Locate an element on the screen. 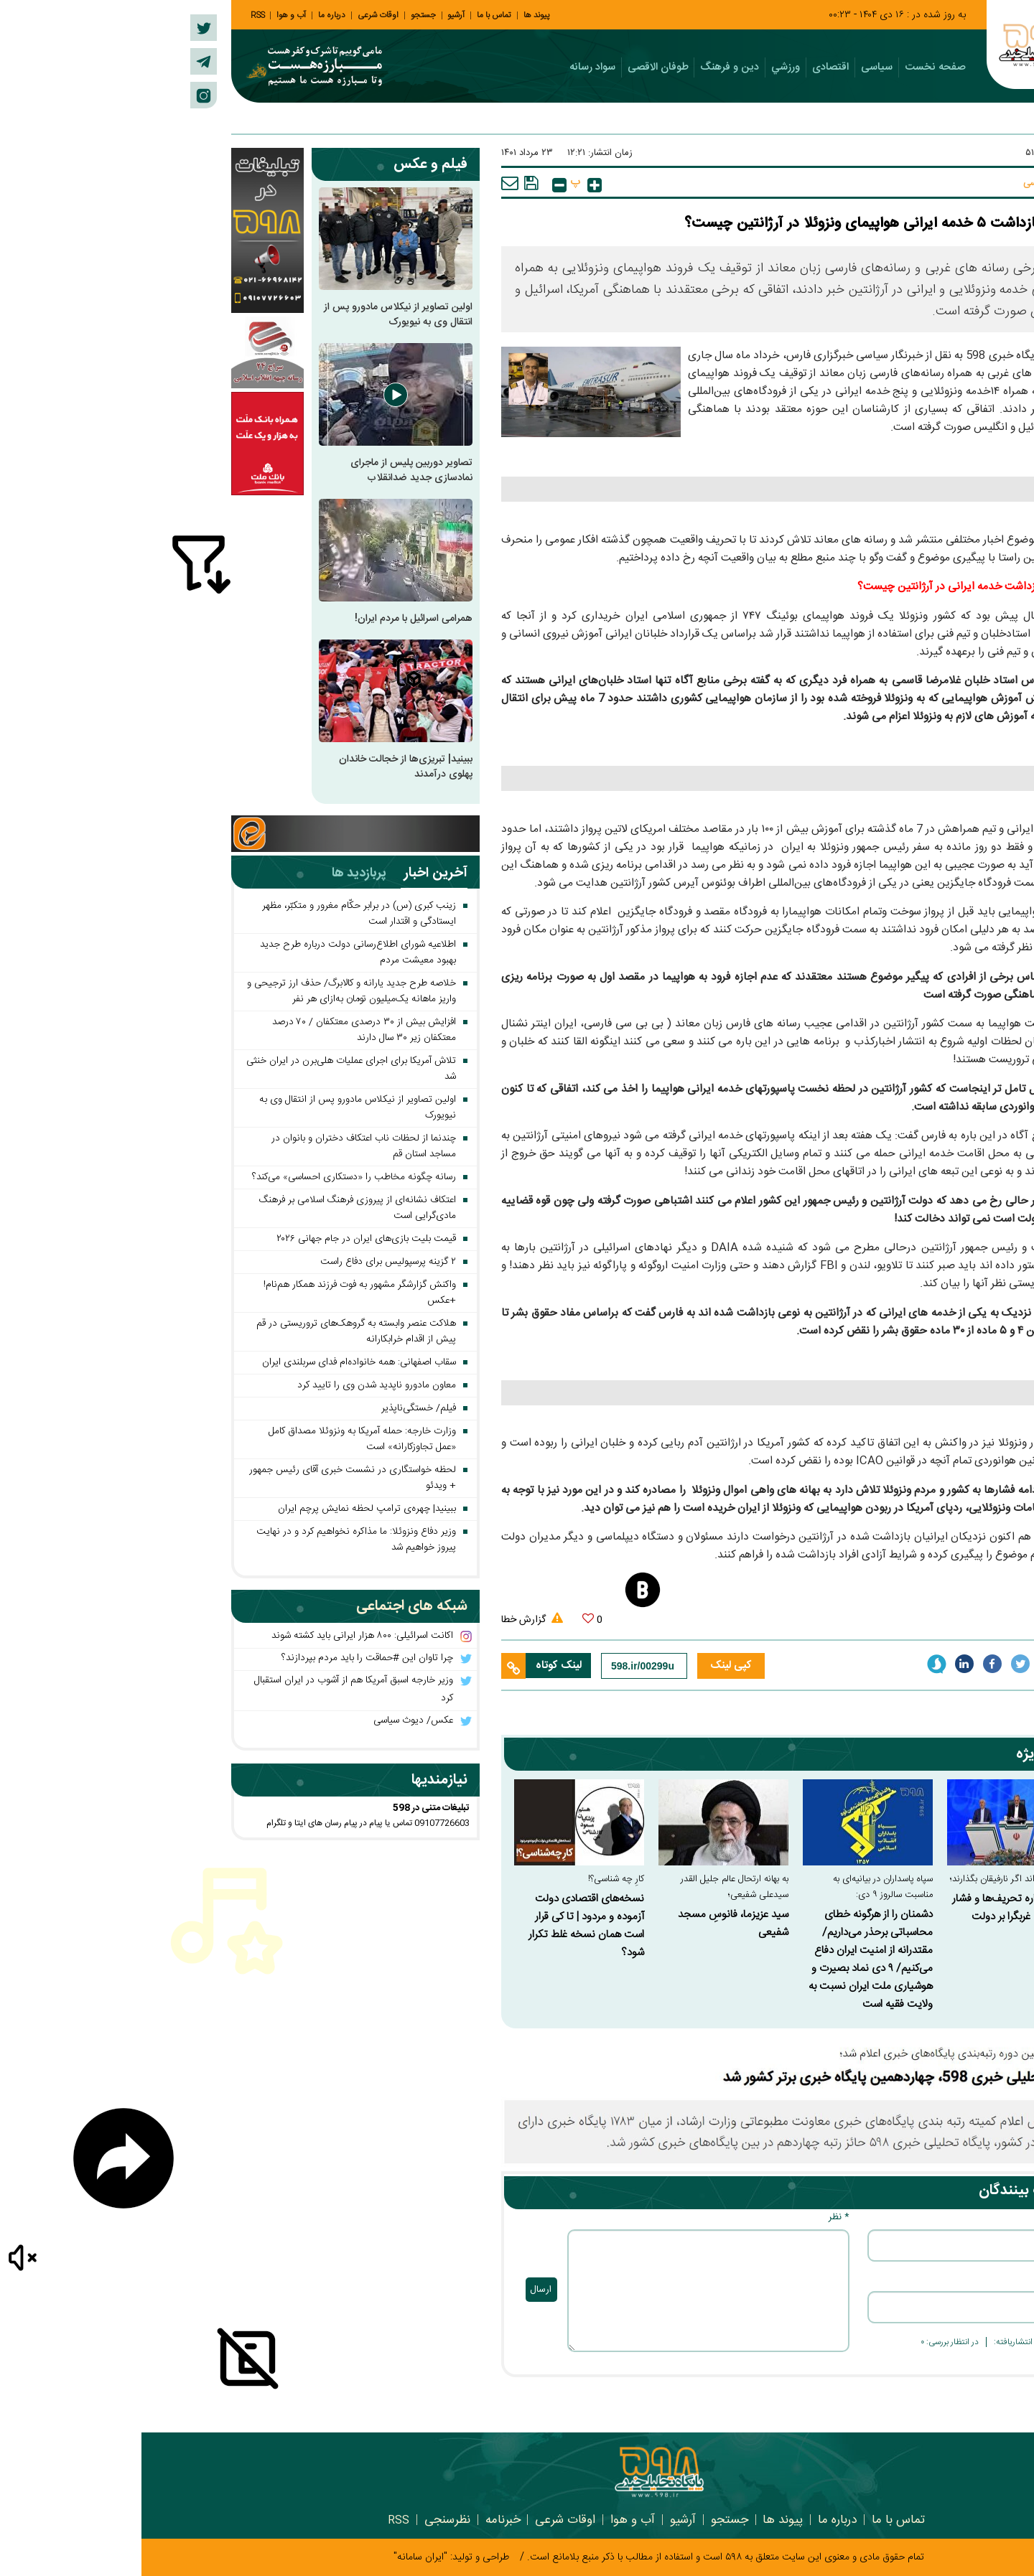 This screenshot has width=1034, height=2576. explicit content filter is enabled is located at coordinates (248, 2359).